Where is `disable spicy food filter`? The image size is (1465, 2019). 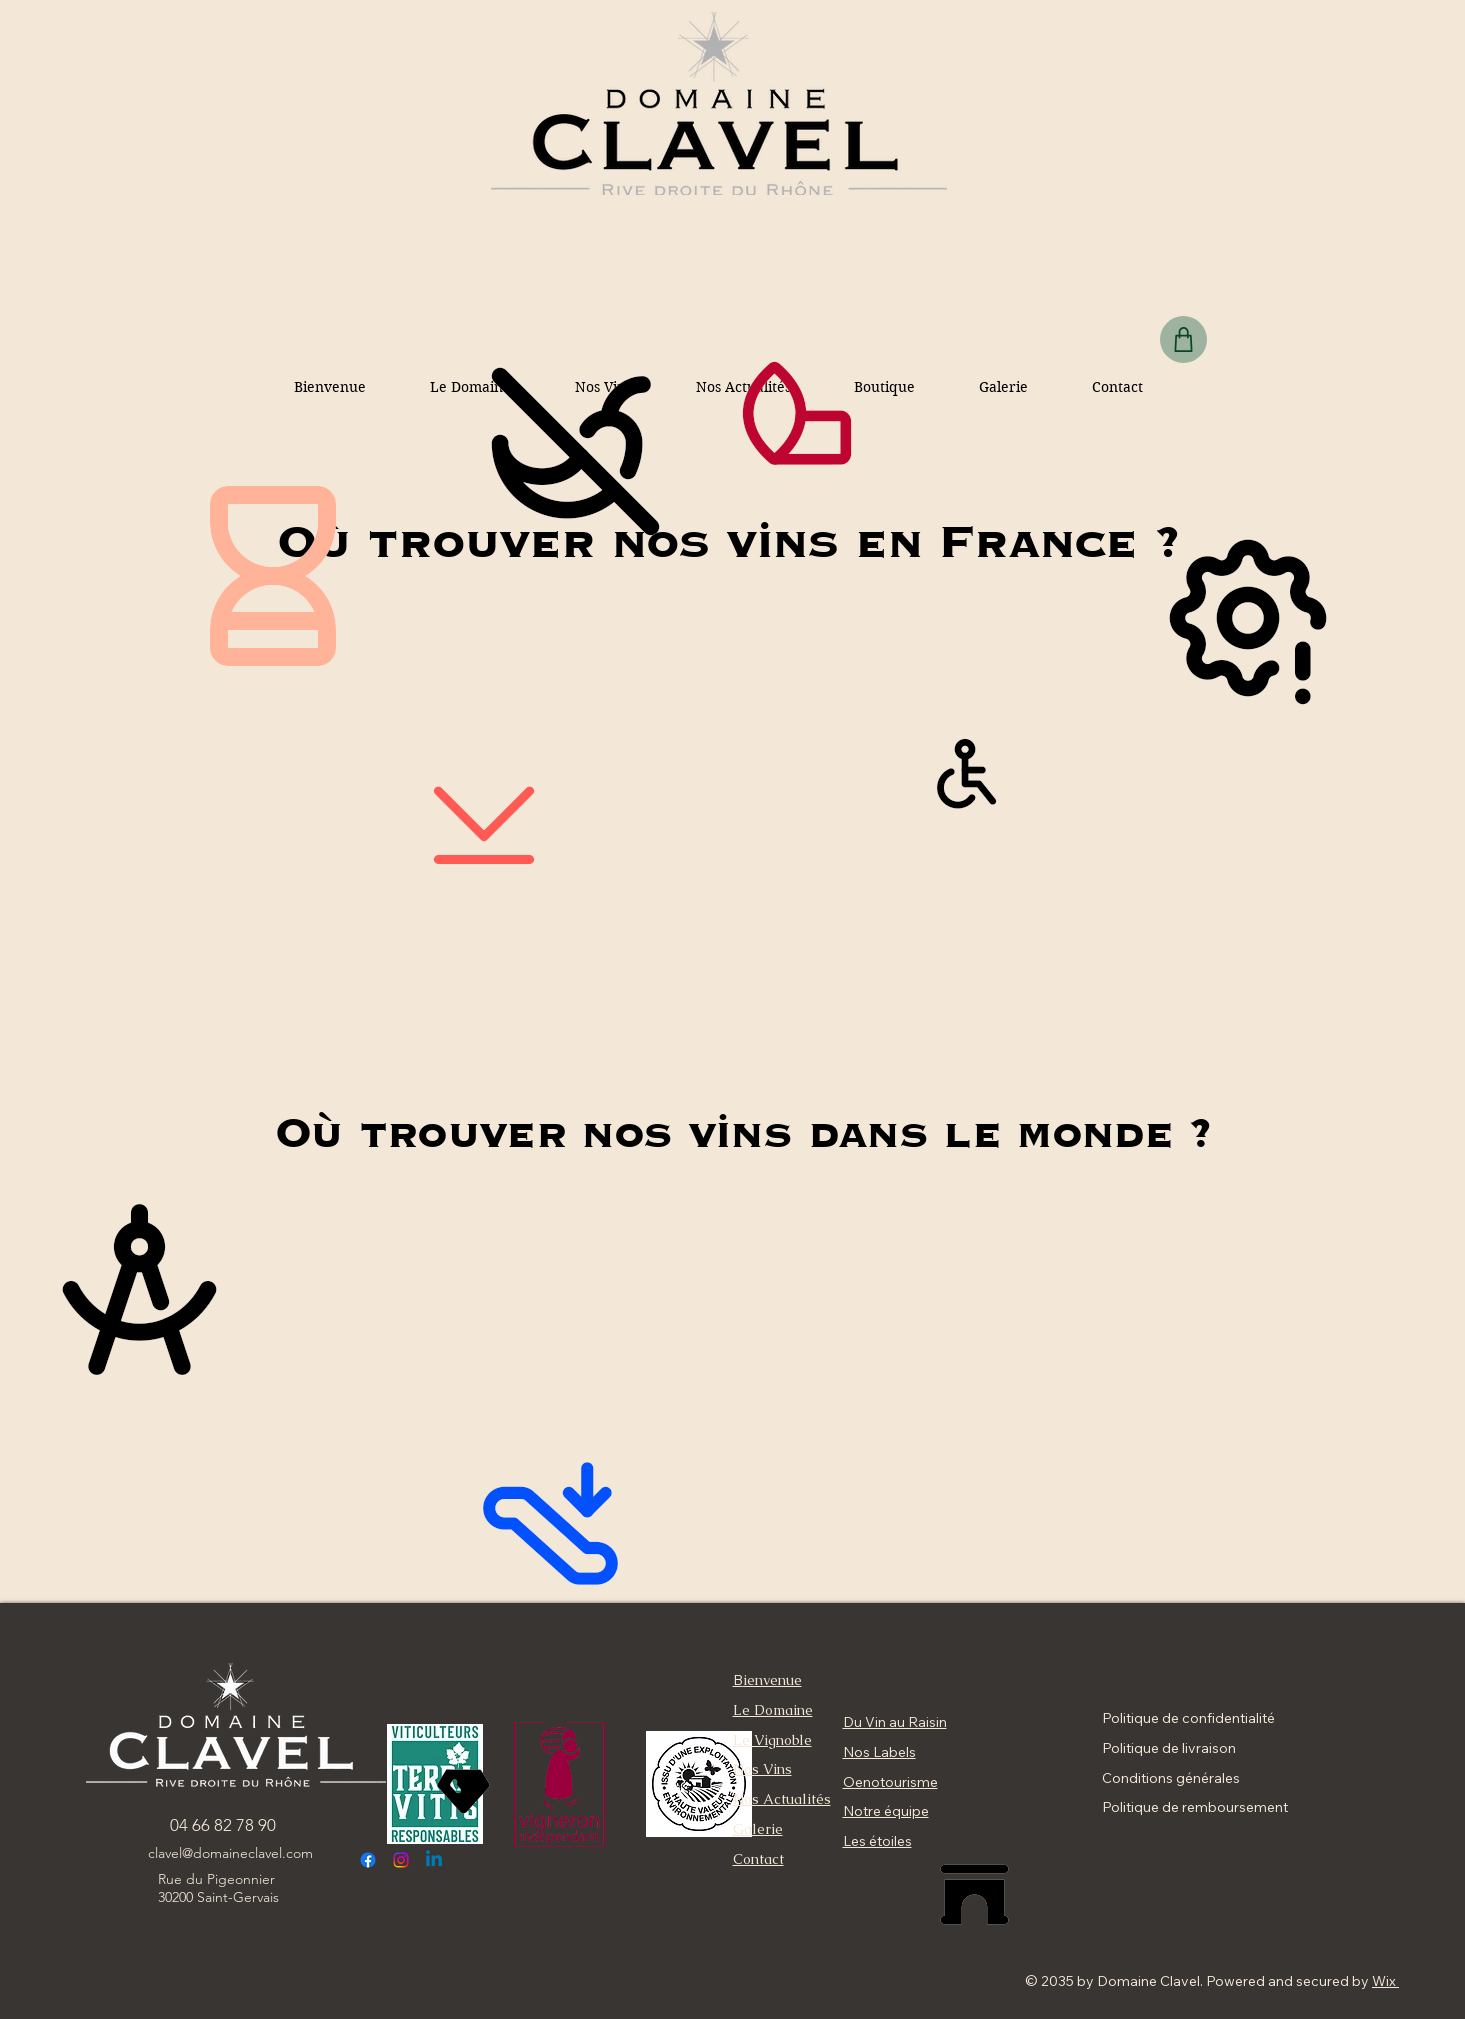 disable spicy food filter is located at coordinates (575, 451).